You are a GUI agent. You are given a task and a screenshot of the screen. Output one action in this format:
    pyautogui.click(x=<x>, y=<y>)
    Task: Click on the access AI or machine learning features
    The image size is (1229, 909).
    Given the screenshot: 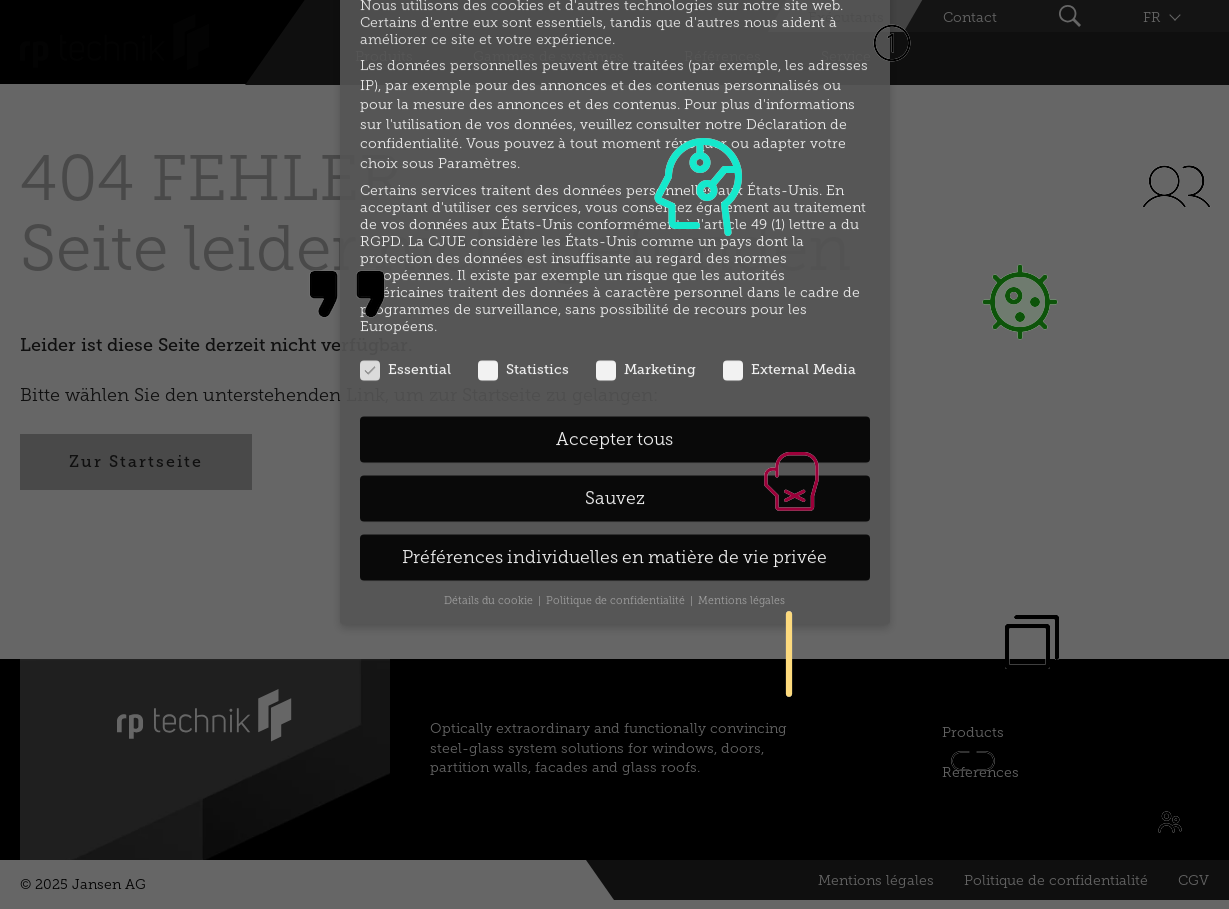 What is the action you would take?
    pyautogui.click(x=700, y=187)
    